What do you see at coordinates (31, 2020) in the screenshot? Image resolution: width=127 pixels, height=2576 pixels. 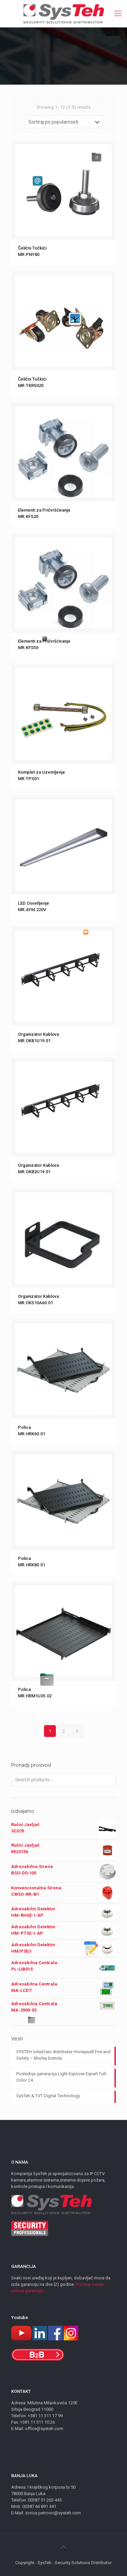 I see `open the files application` at bounding box center [31, 2020].